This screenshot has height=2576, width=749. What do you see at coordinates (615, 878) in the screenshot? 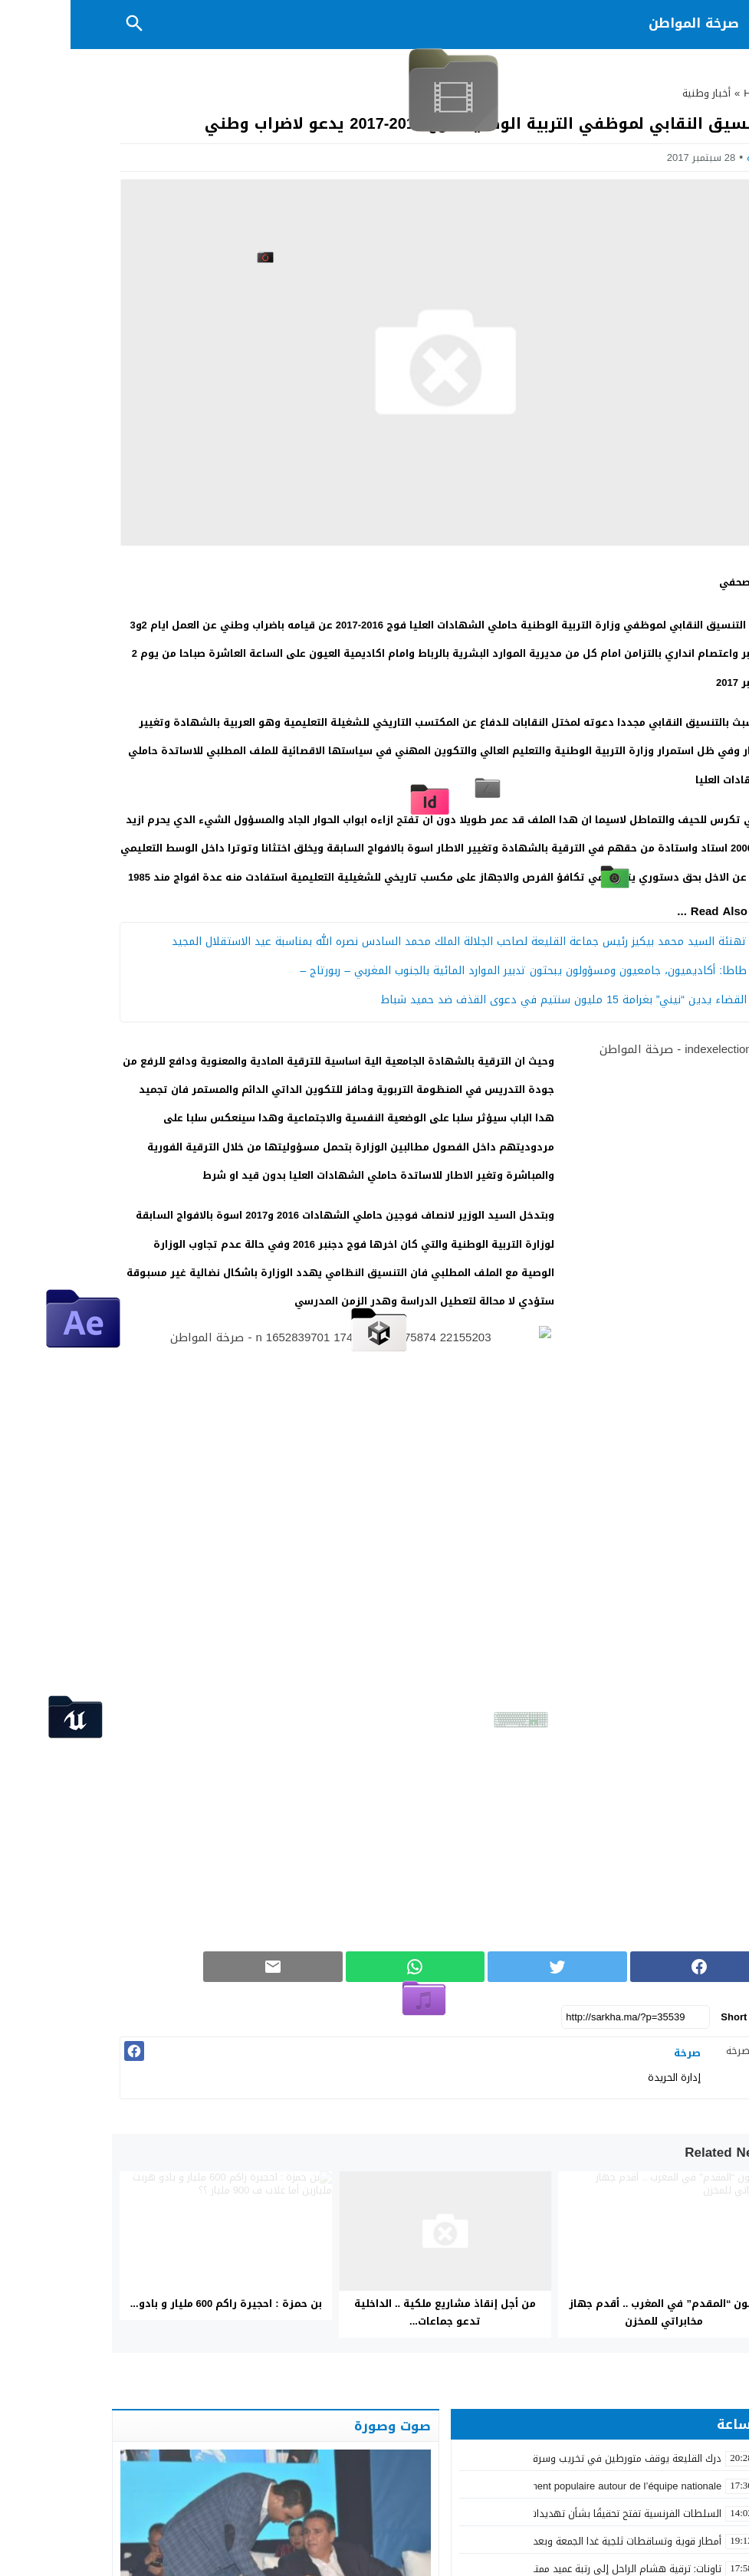
I see `open android oreo system files folder` at bounding box center [615, 878].